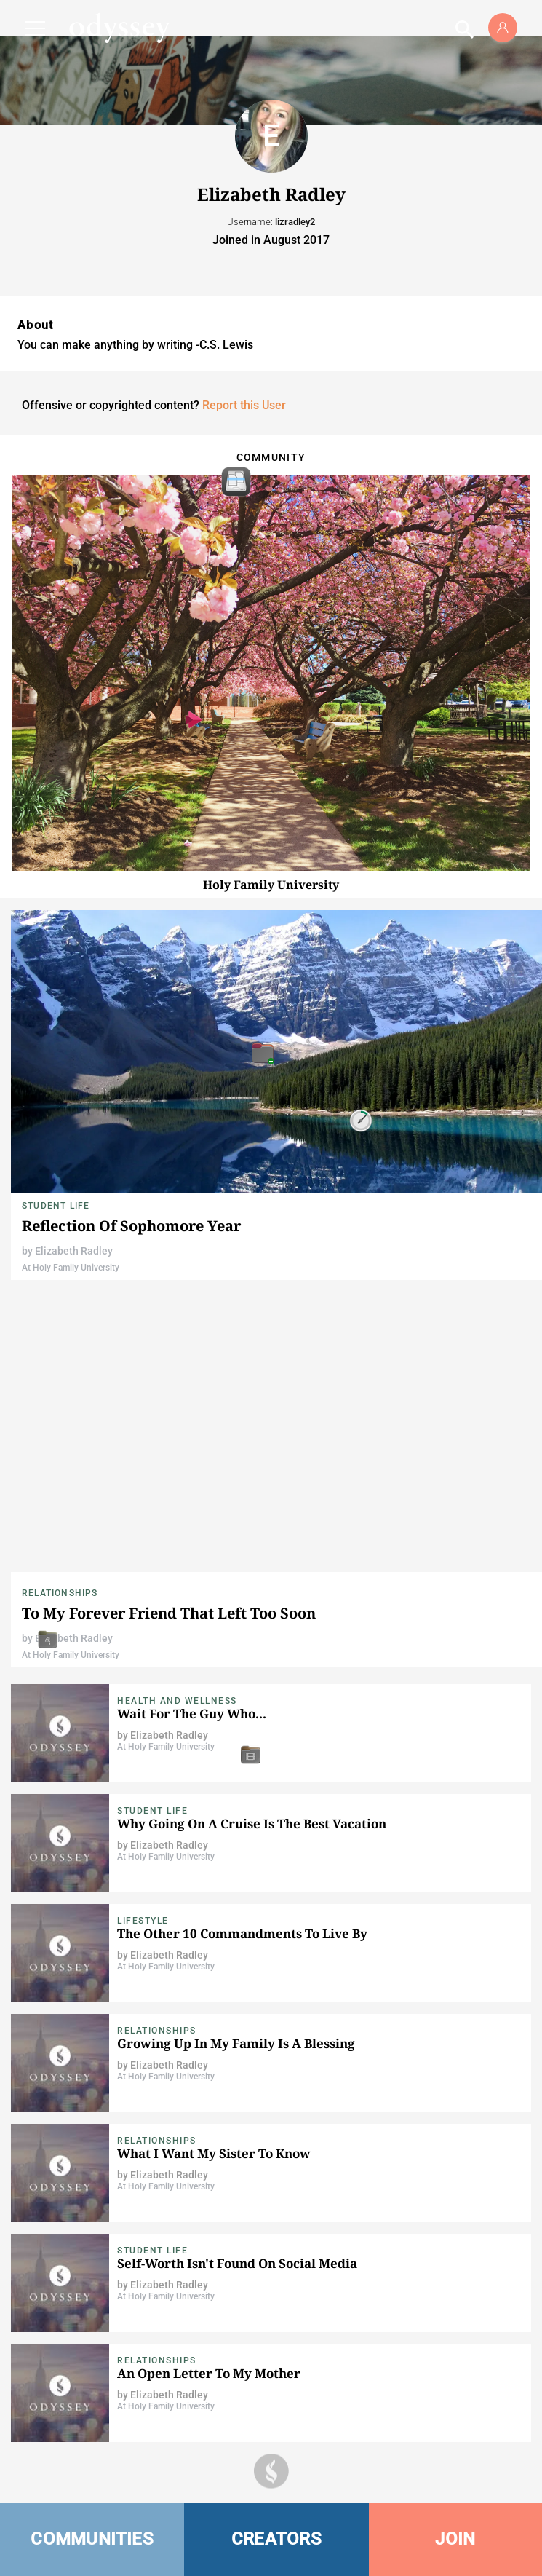 This screenshot has width=542, height=2576. I want to click on open your videos folder, so click(250, 1754).